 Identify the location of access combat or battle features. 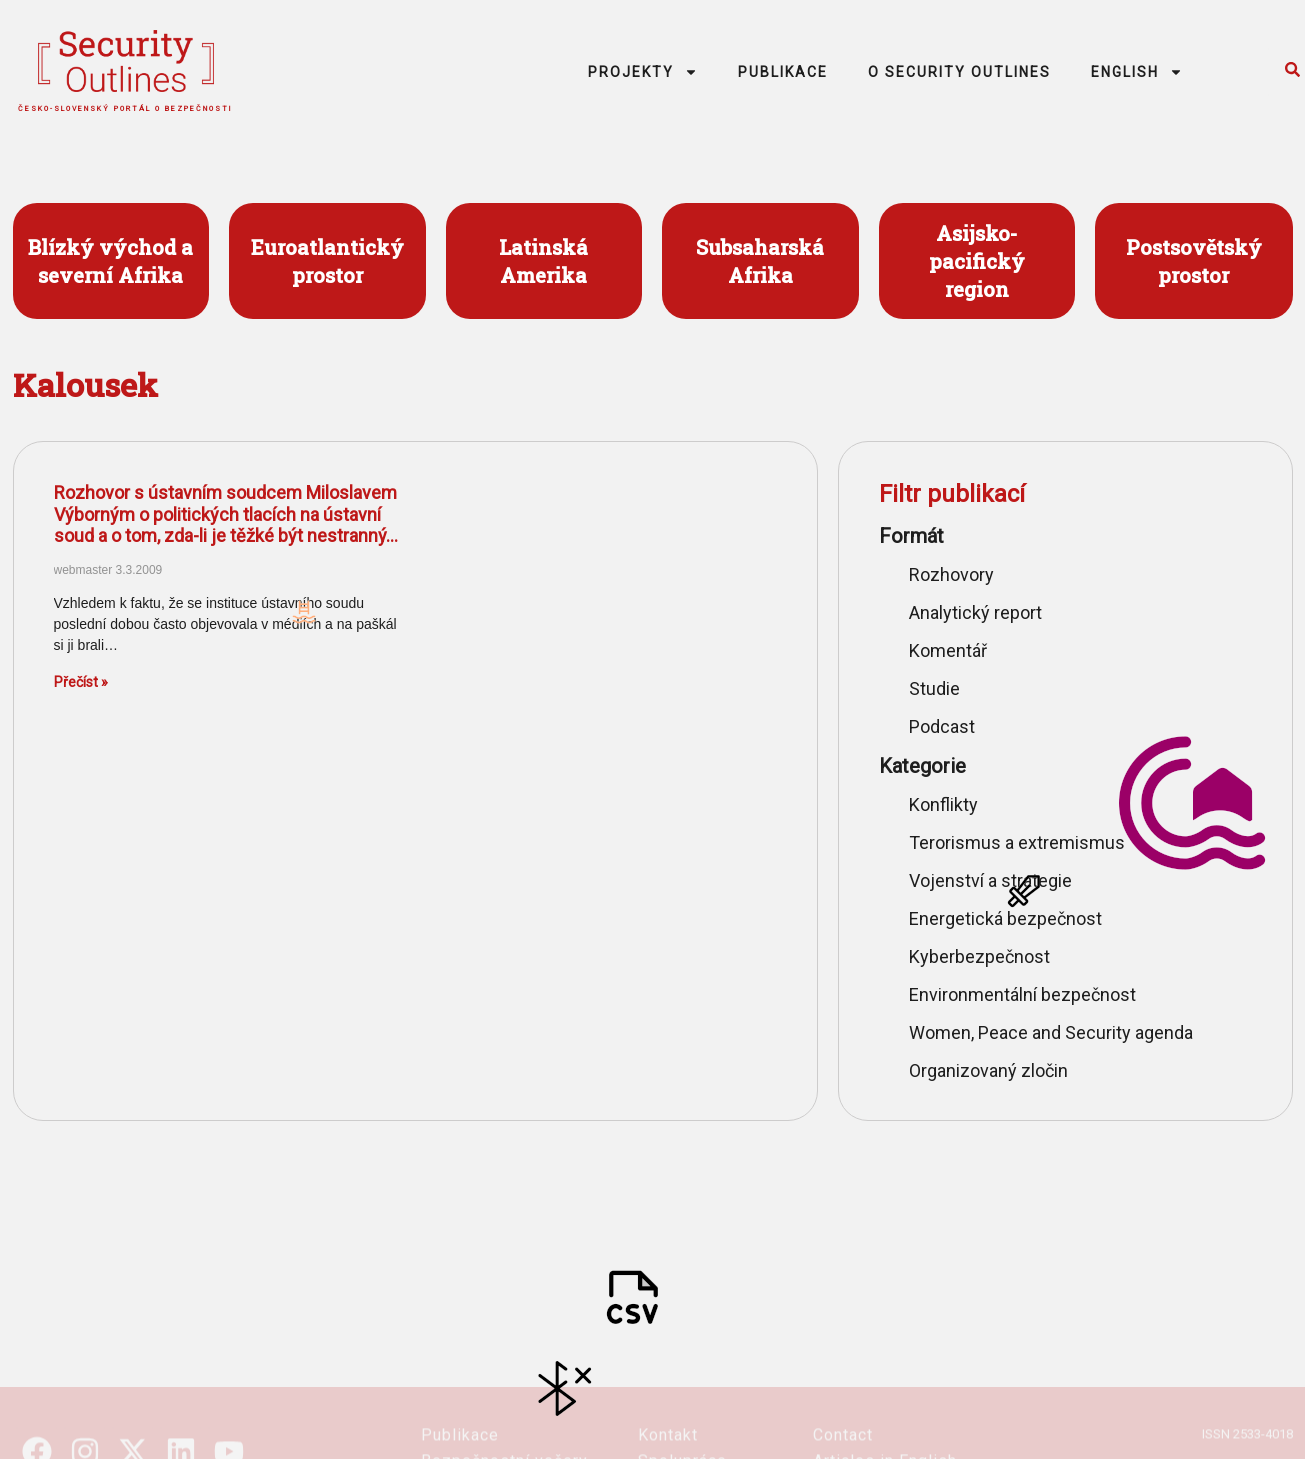
(1024, 890).